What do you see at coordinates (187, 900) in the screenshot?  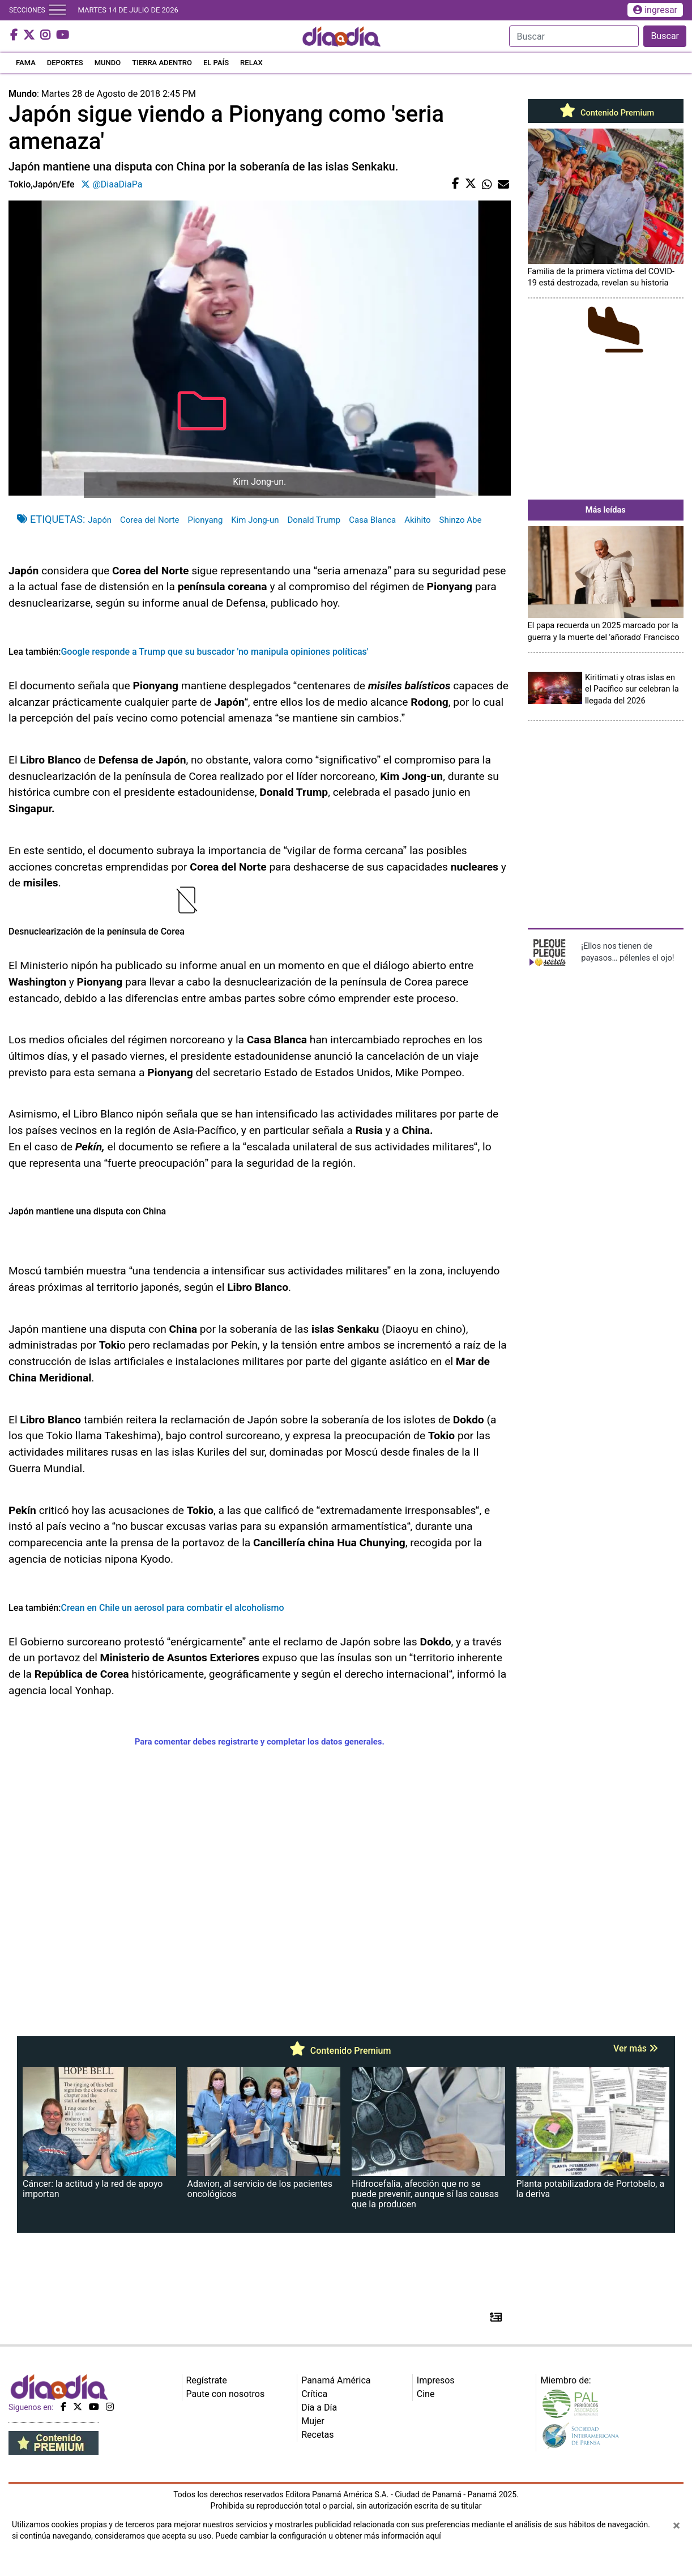 I see `mobile device unavailable or disabled` at bounding box center [187, 900].